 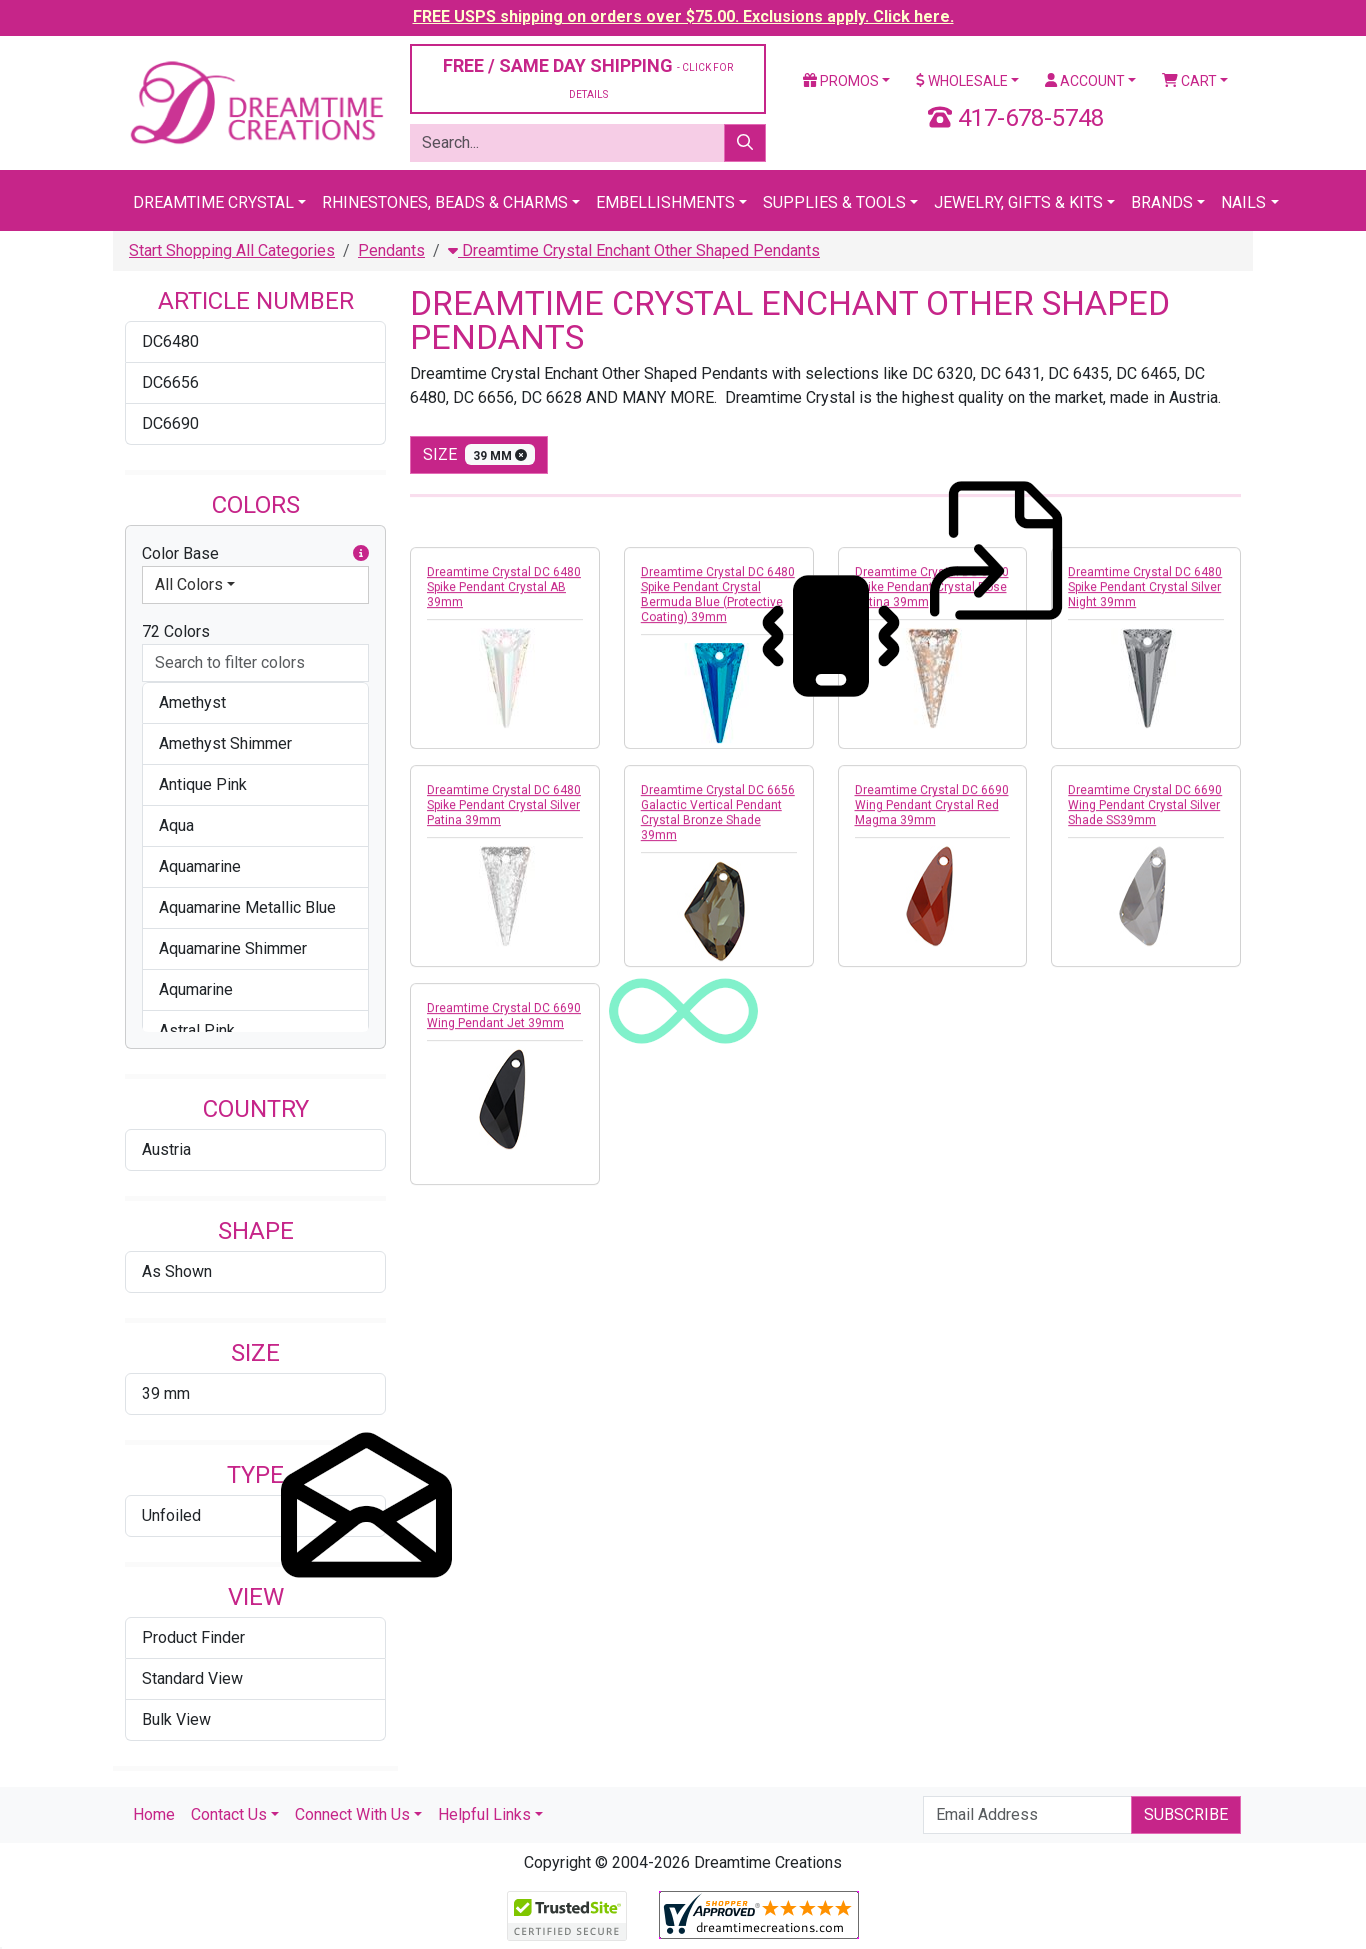 What do you see at coordinates (831, 636) in the screenshot?
I see `phone is on vibrate mode` at bounding box center [831, 636].